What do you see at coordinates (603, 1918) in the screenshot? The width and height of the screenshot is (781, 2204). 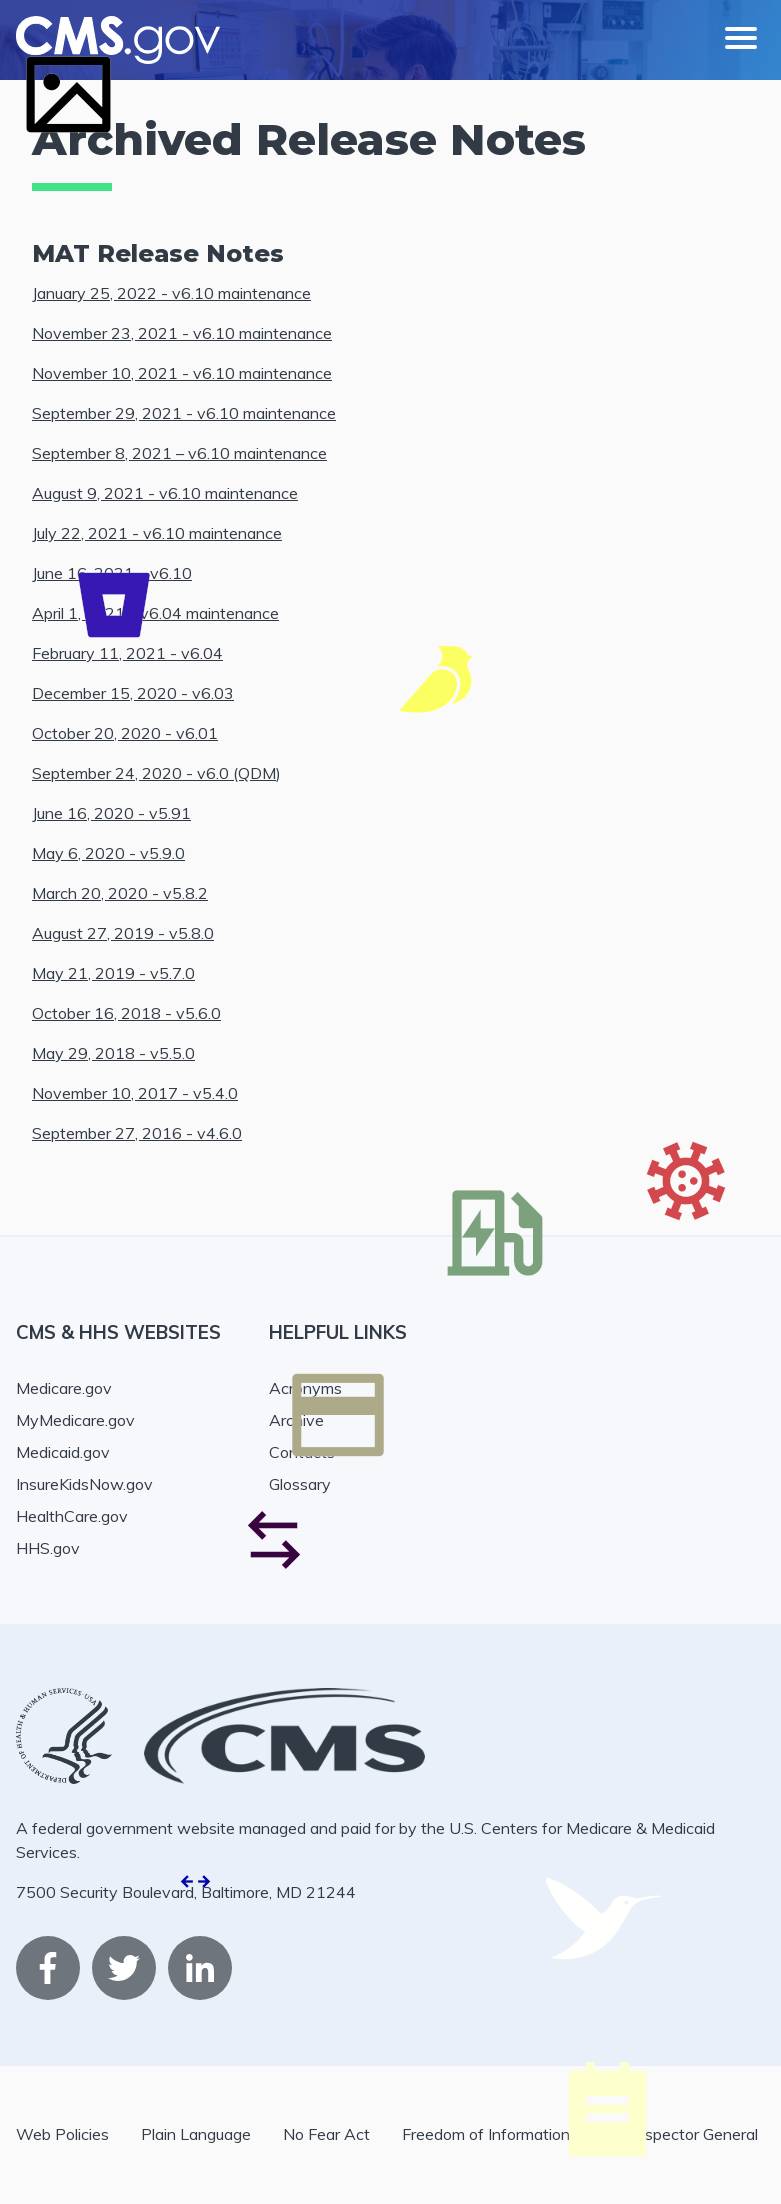 I see `fluent bit logo - open-source log processor and forwarder` at bounding box center [603, 1918].